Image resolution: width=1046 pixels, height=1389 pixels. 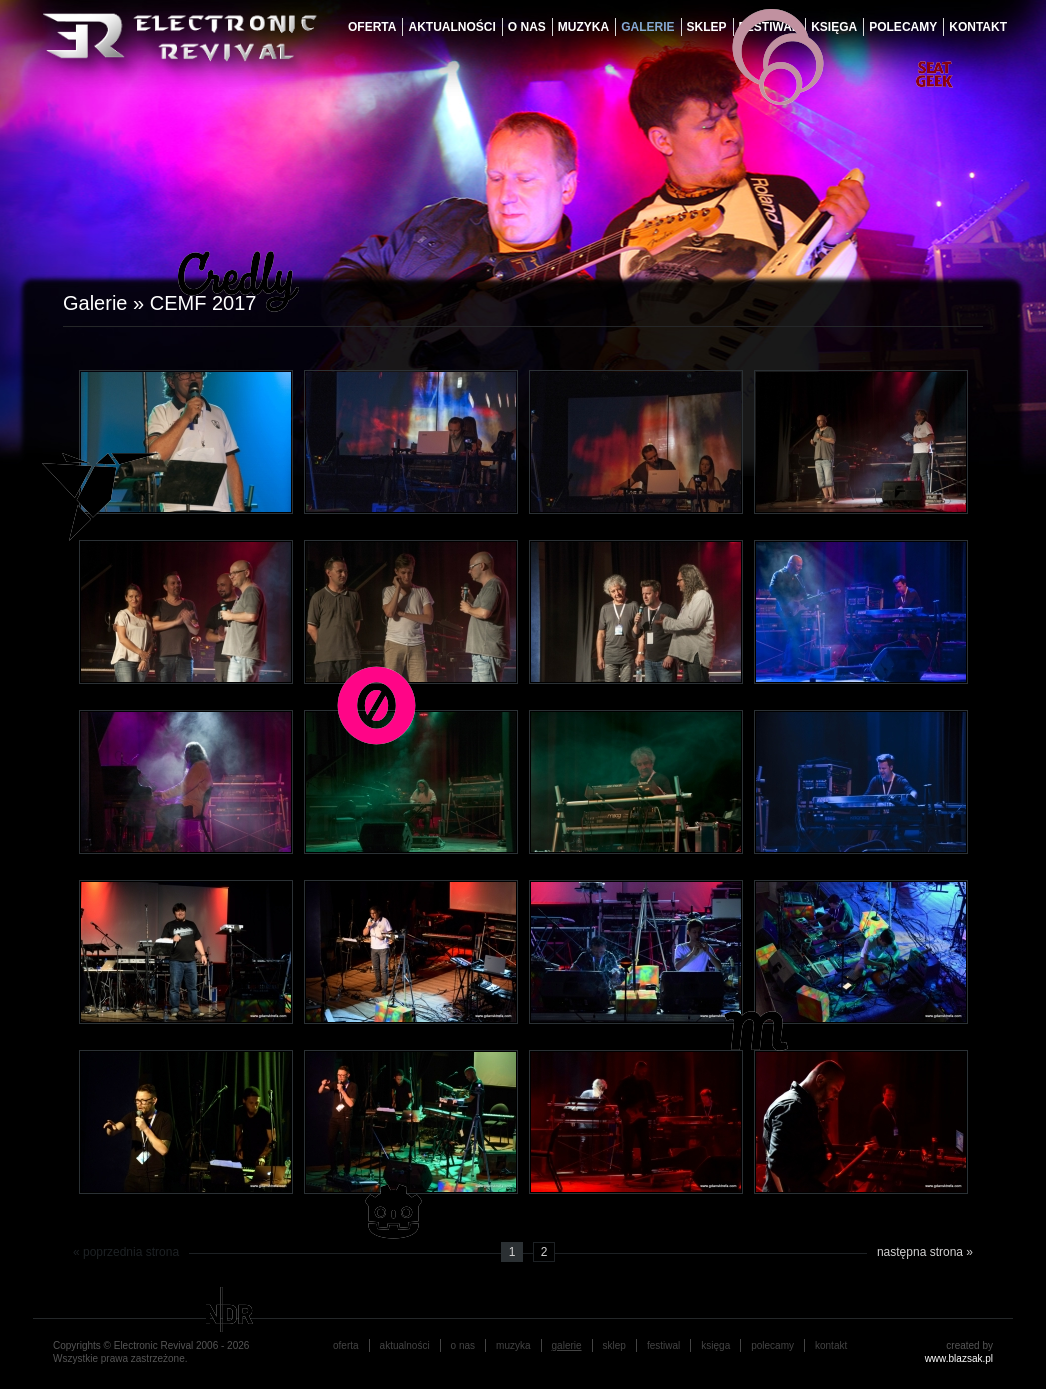 I want to click on OCLC company logo, so click(x=778, y=57).